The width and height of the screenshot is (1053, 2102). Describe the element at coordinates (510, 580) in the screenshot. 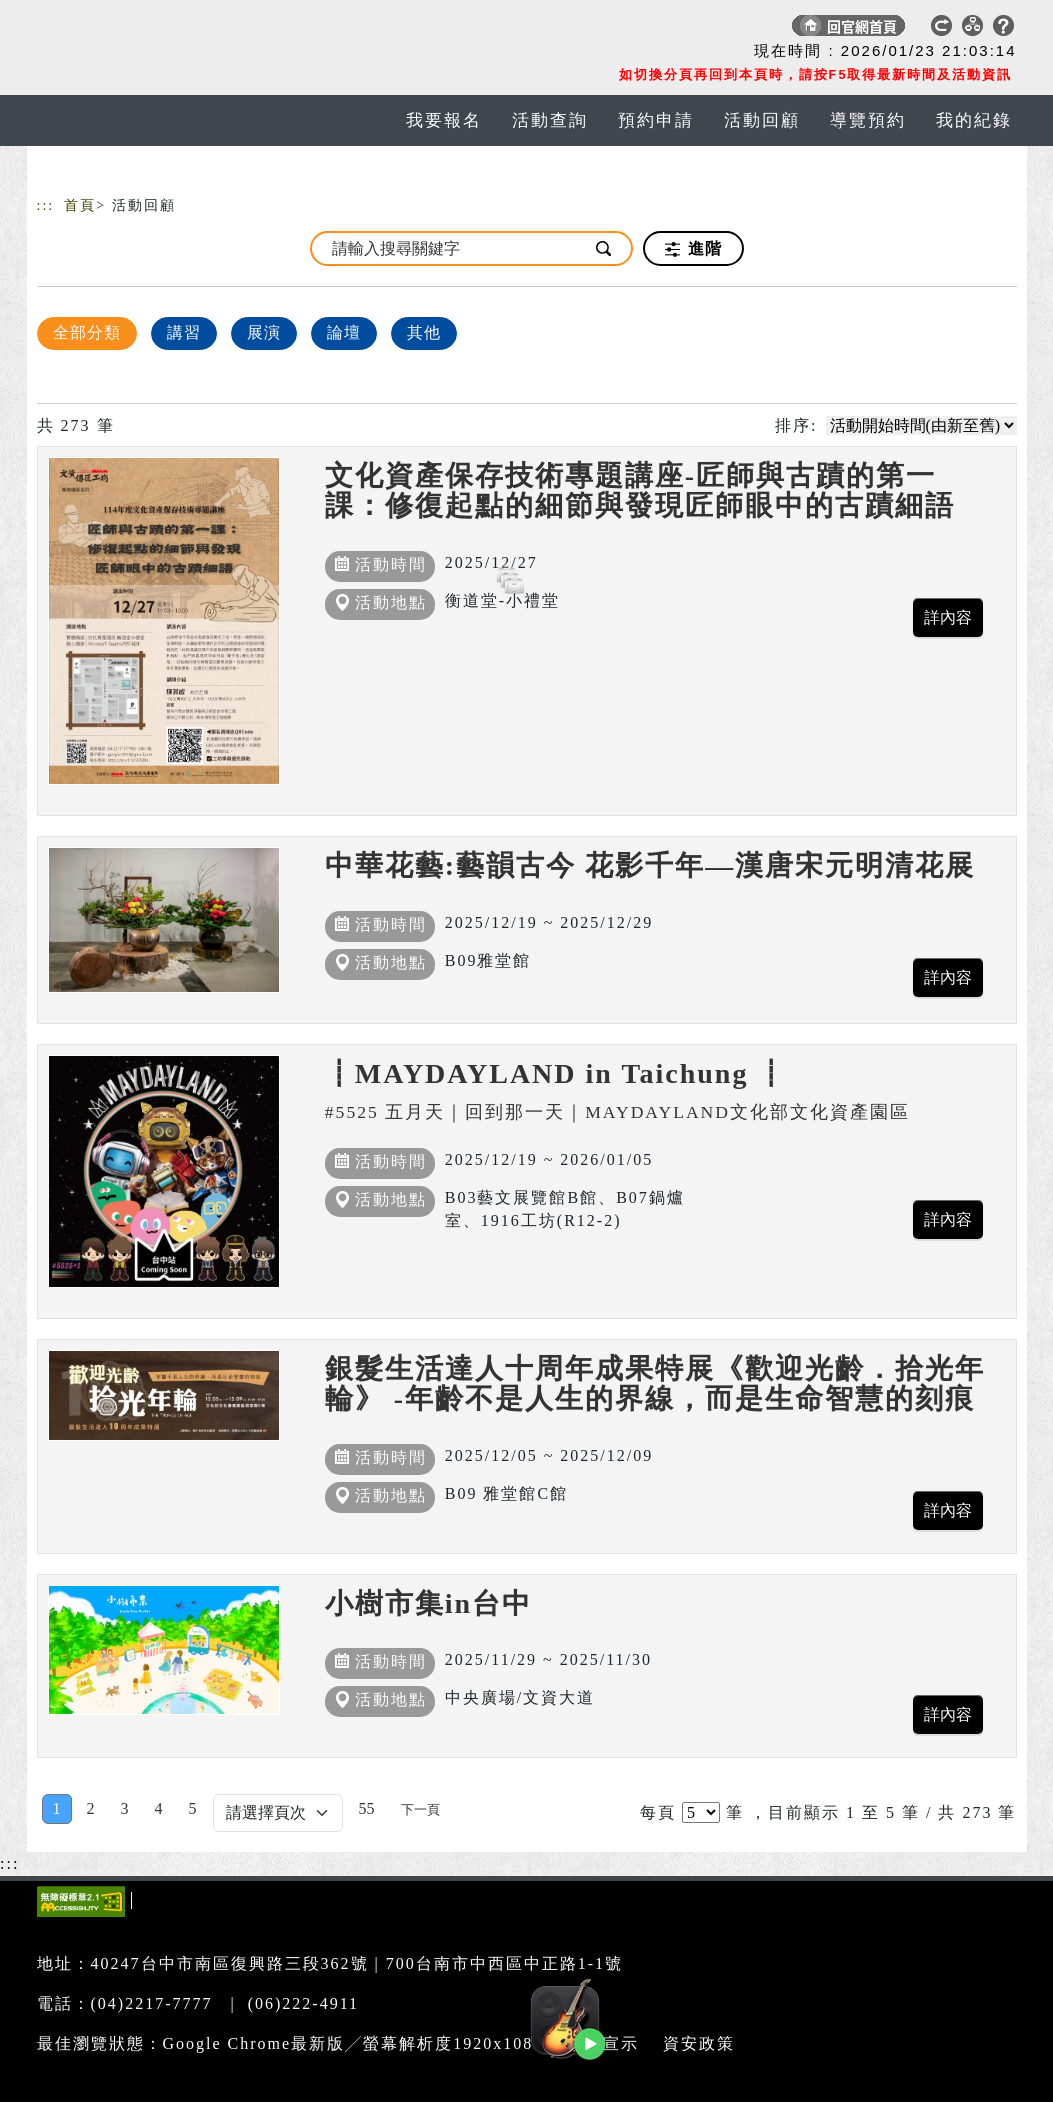

I see `access shared printer pool or network printers` at that location.